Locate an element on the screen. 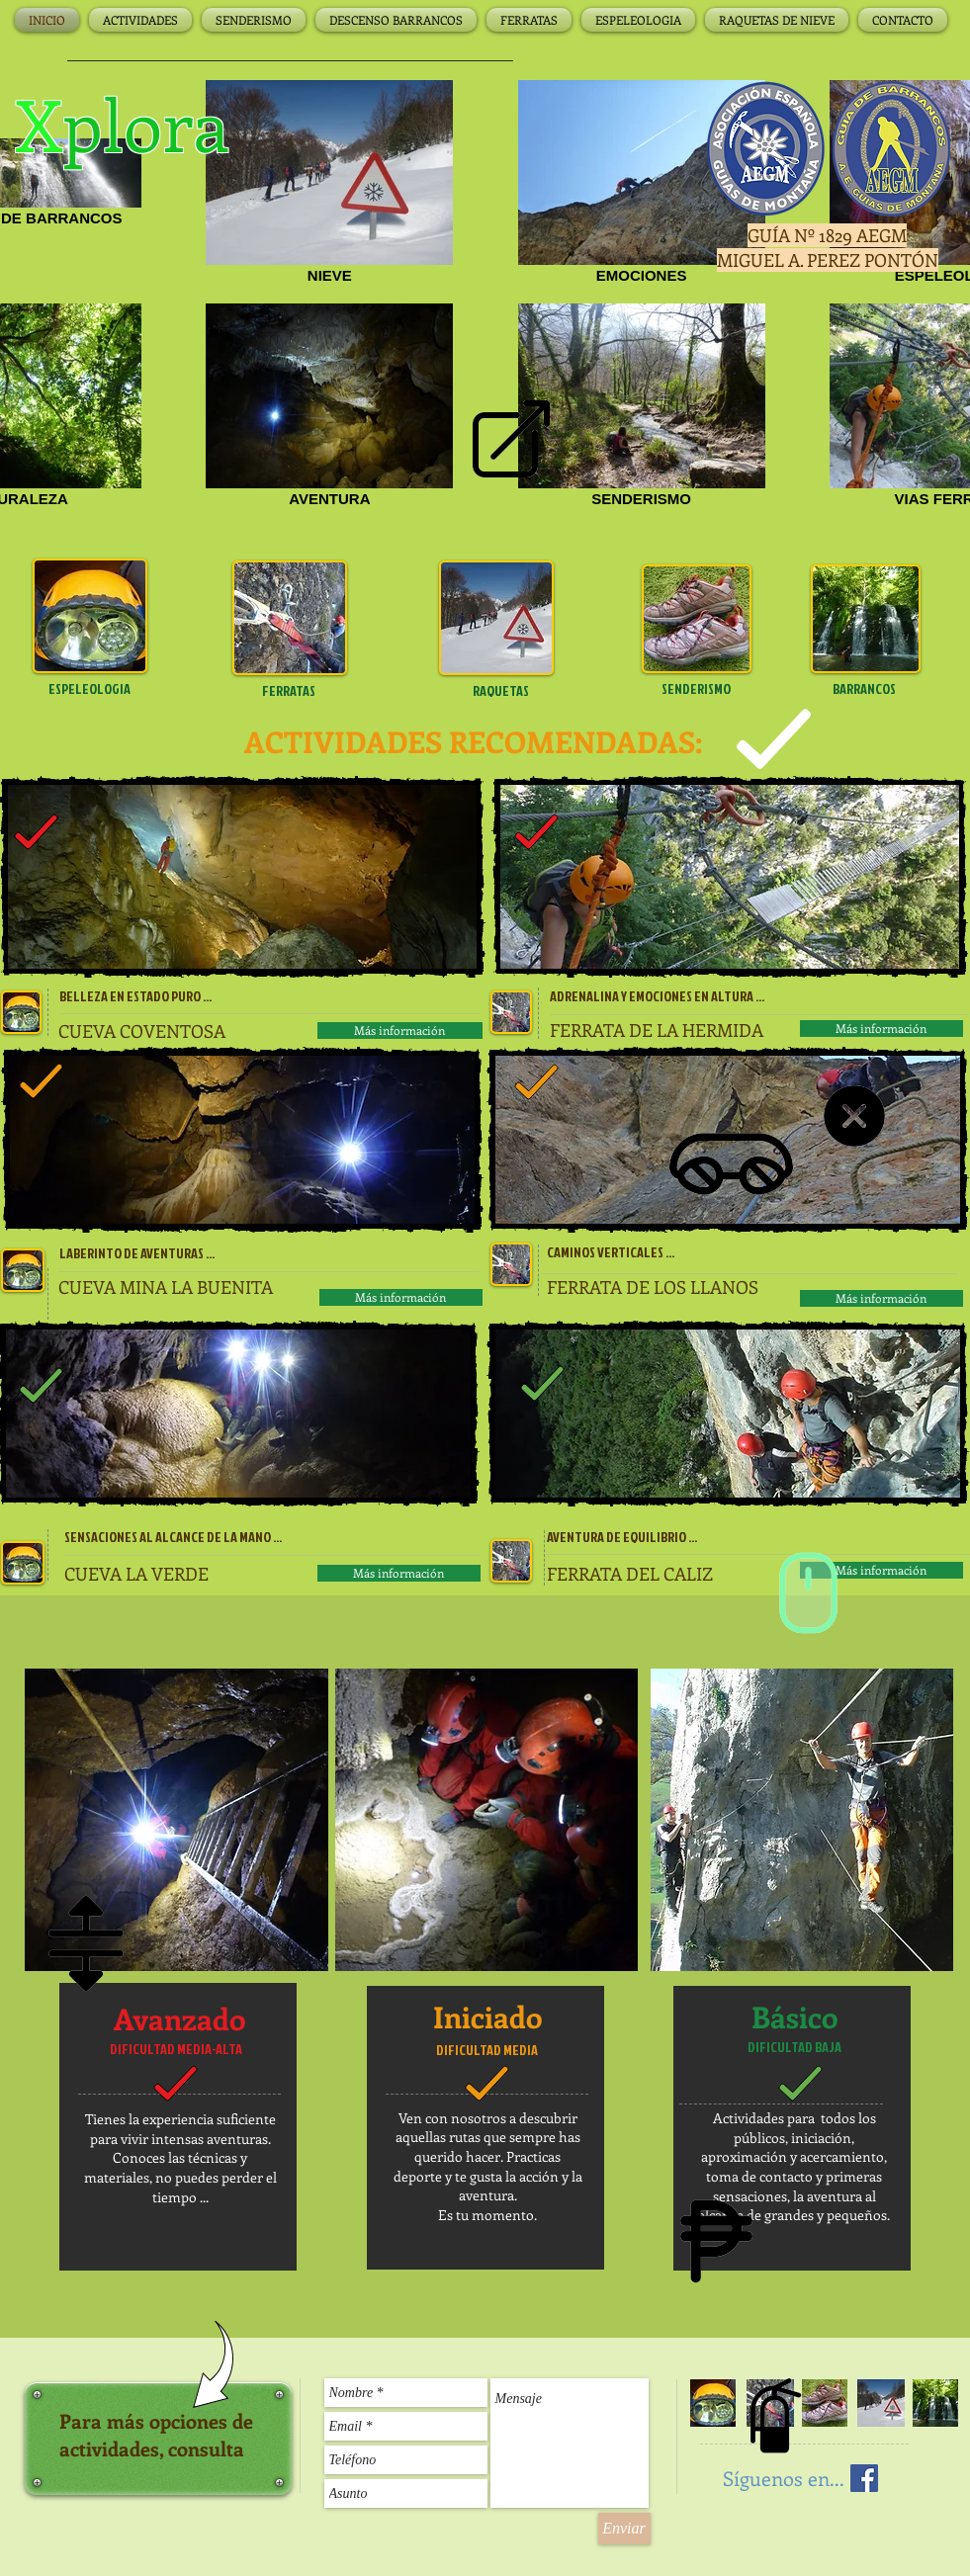 The image size is (970, 2576). access swimming or diving activity settings is located at coordinates (731, 1163).